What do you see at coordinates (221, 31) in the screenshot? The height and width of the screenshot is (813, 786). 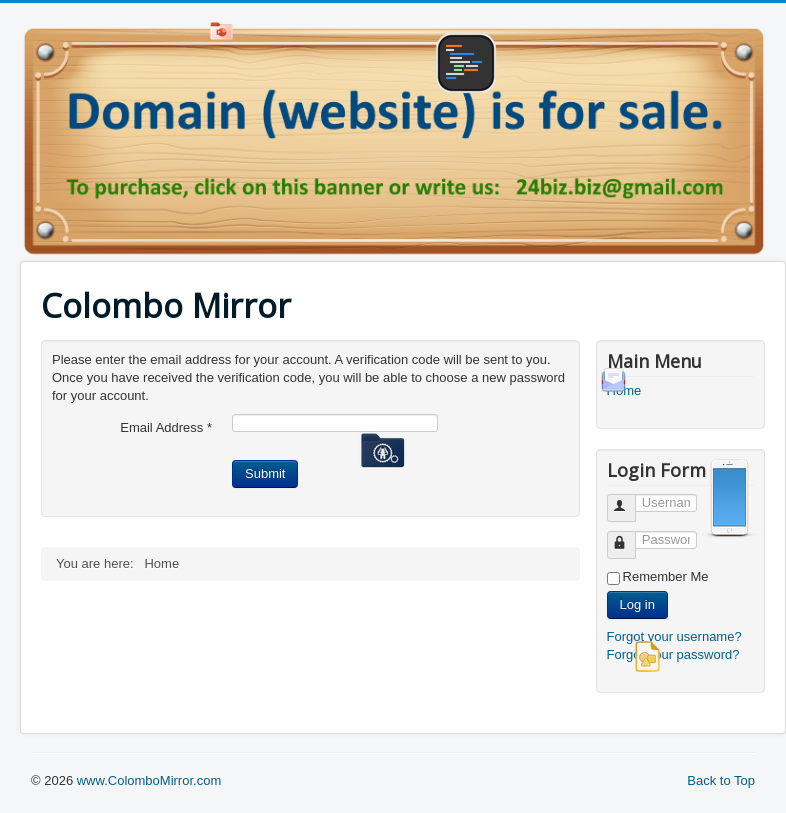 I see `open folder containing PowerPoint files` at bounding box center [221, 31].